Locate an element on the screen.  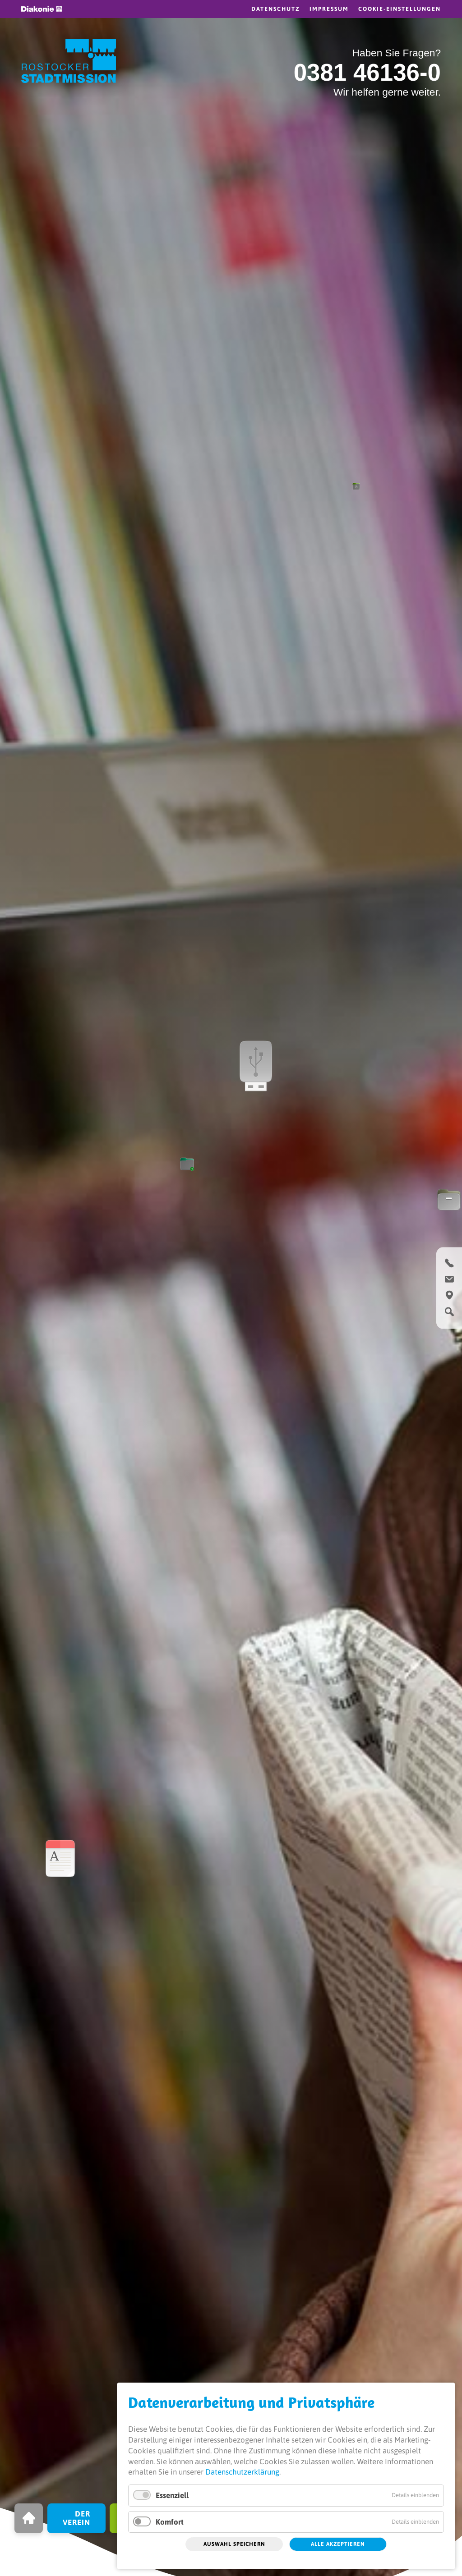
open the nautilus file manager is located at coordinates (449, 1200).